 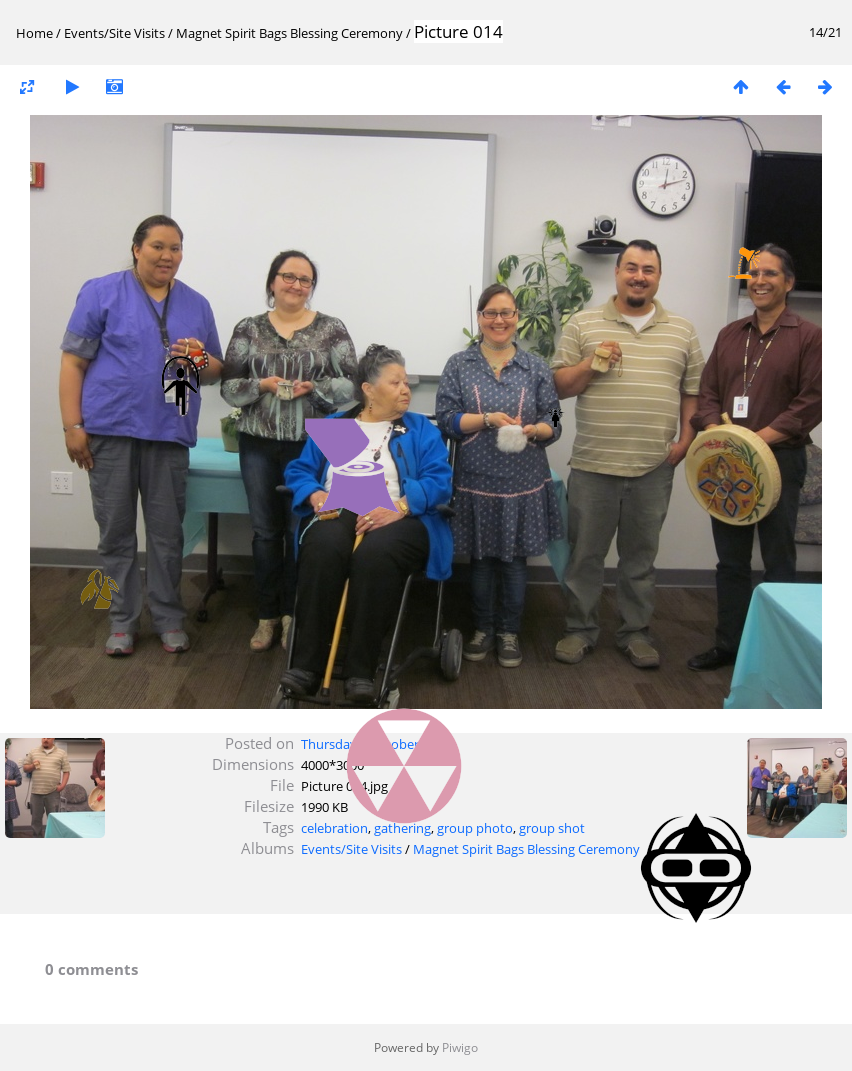 I want to click on virtual reality or VR mode toggle, so click(x=696, y=868).